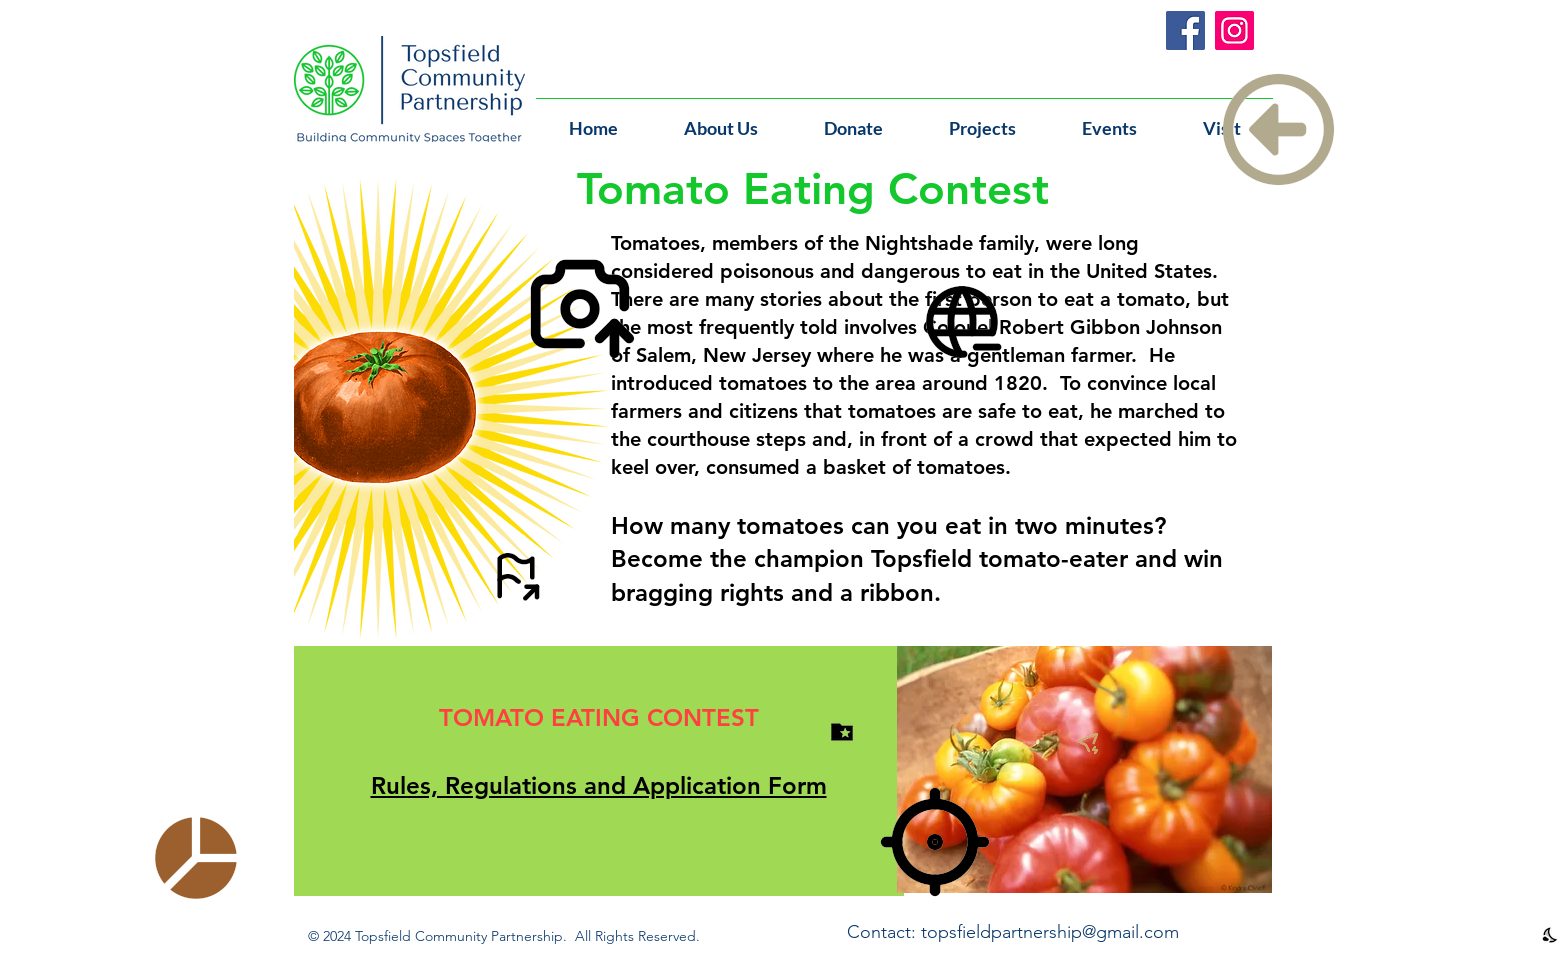 This screenshot has height=976, width=1568. Describe the element at coordinates (516, 575) in the screenshot. I see `share a flagged item or report` at that location.